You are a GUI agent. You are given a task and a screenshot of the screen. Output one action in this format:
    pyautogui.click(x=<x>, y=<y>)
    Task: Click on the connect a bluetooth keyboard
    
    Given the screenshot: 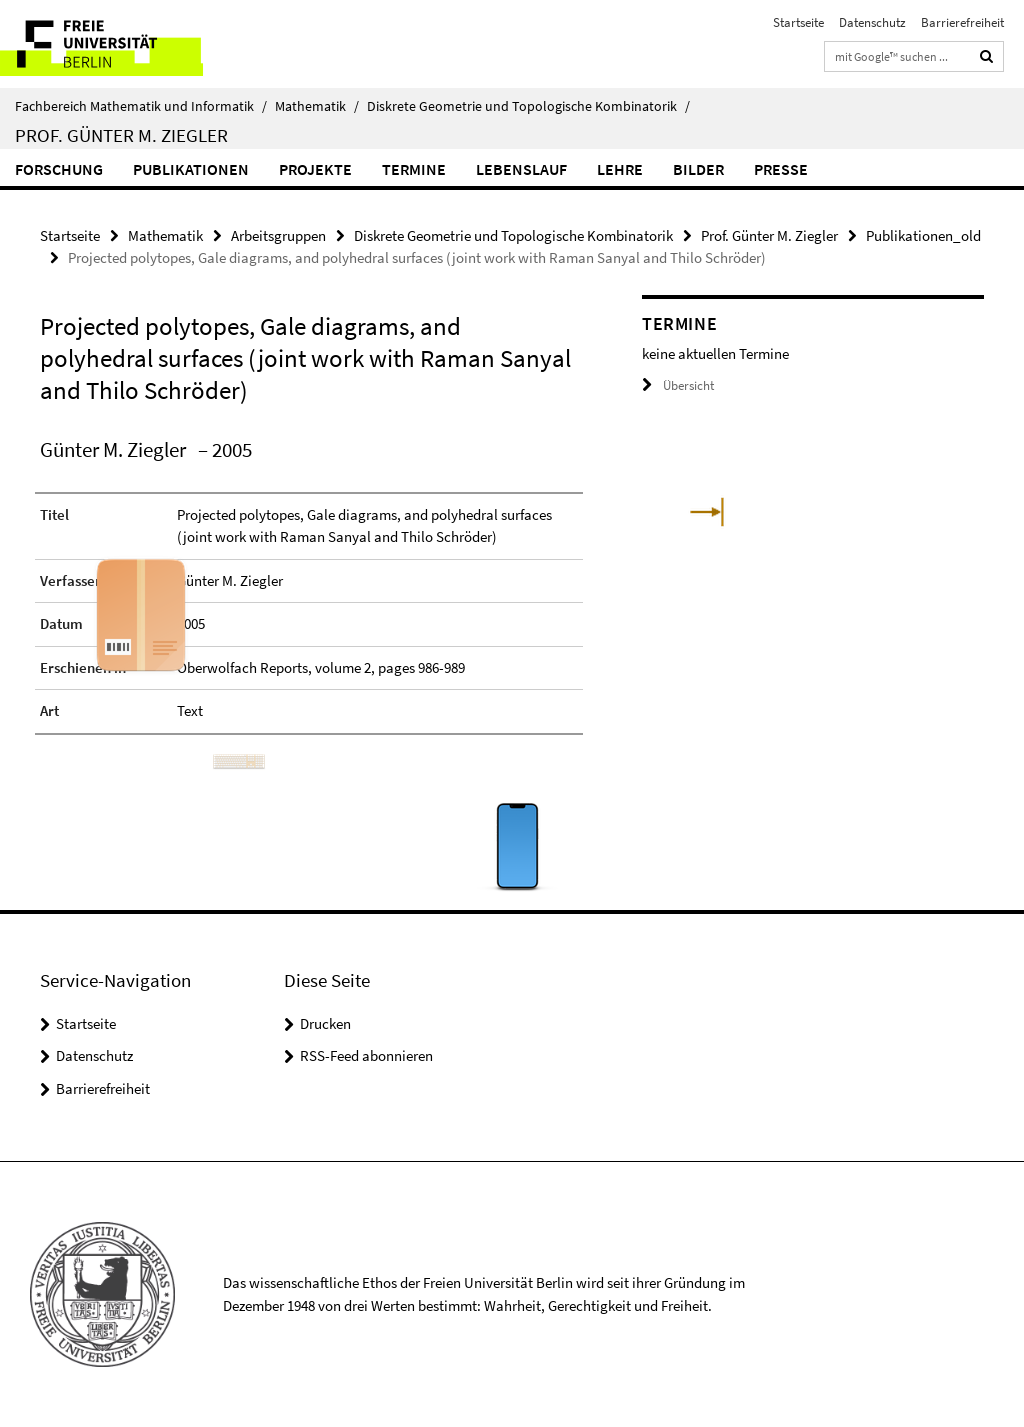 What is the action you would take?
    pyautogui.click(x=239, y=761)
    